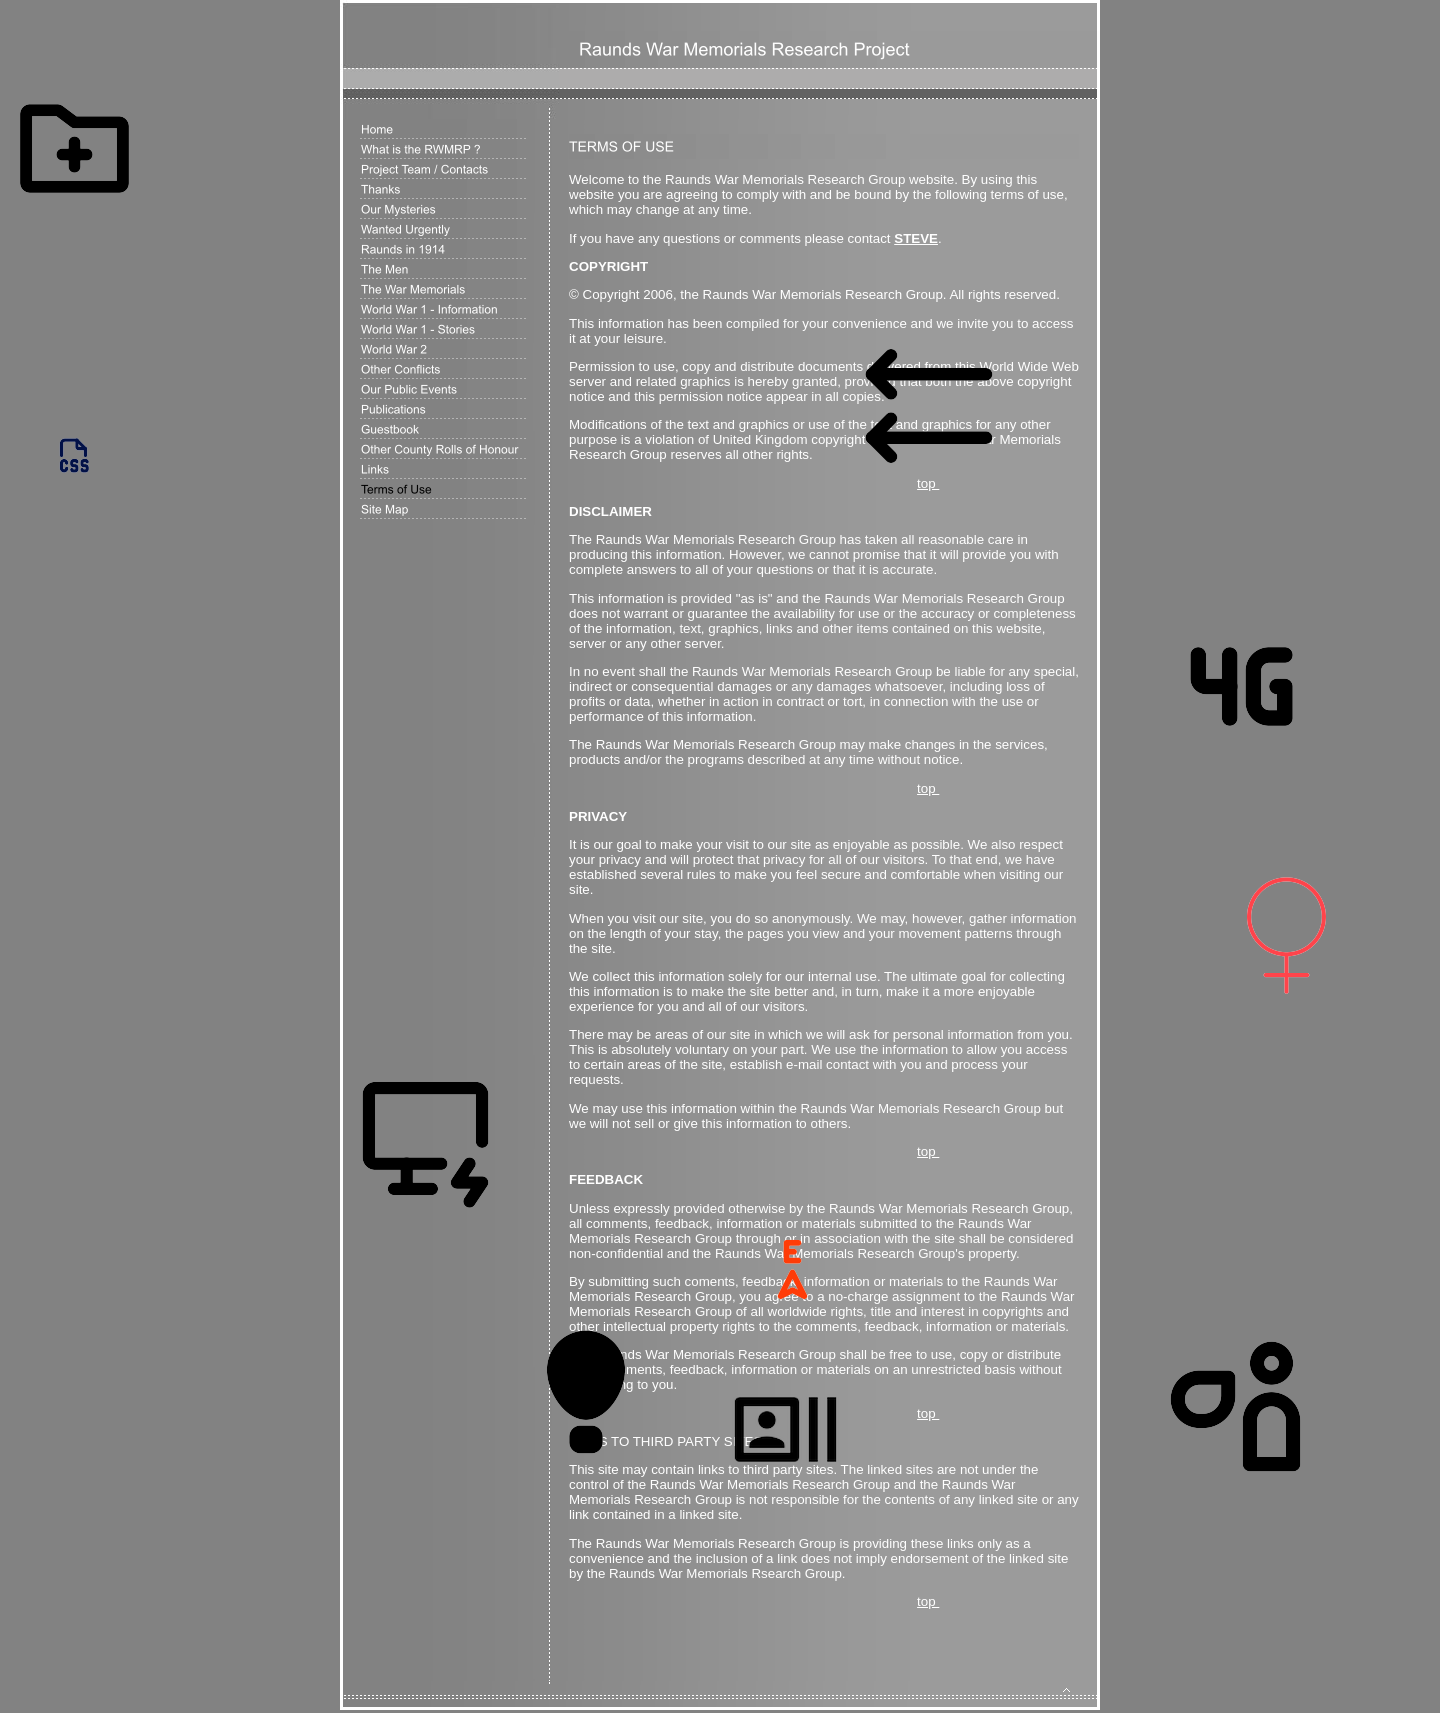 The image size is (1440, 1713). What do you see at coordinates (586, 1392) in the screenshot?
I see `access travel or adventure features` at bounding box center [586, 1392].